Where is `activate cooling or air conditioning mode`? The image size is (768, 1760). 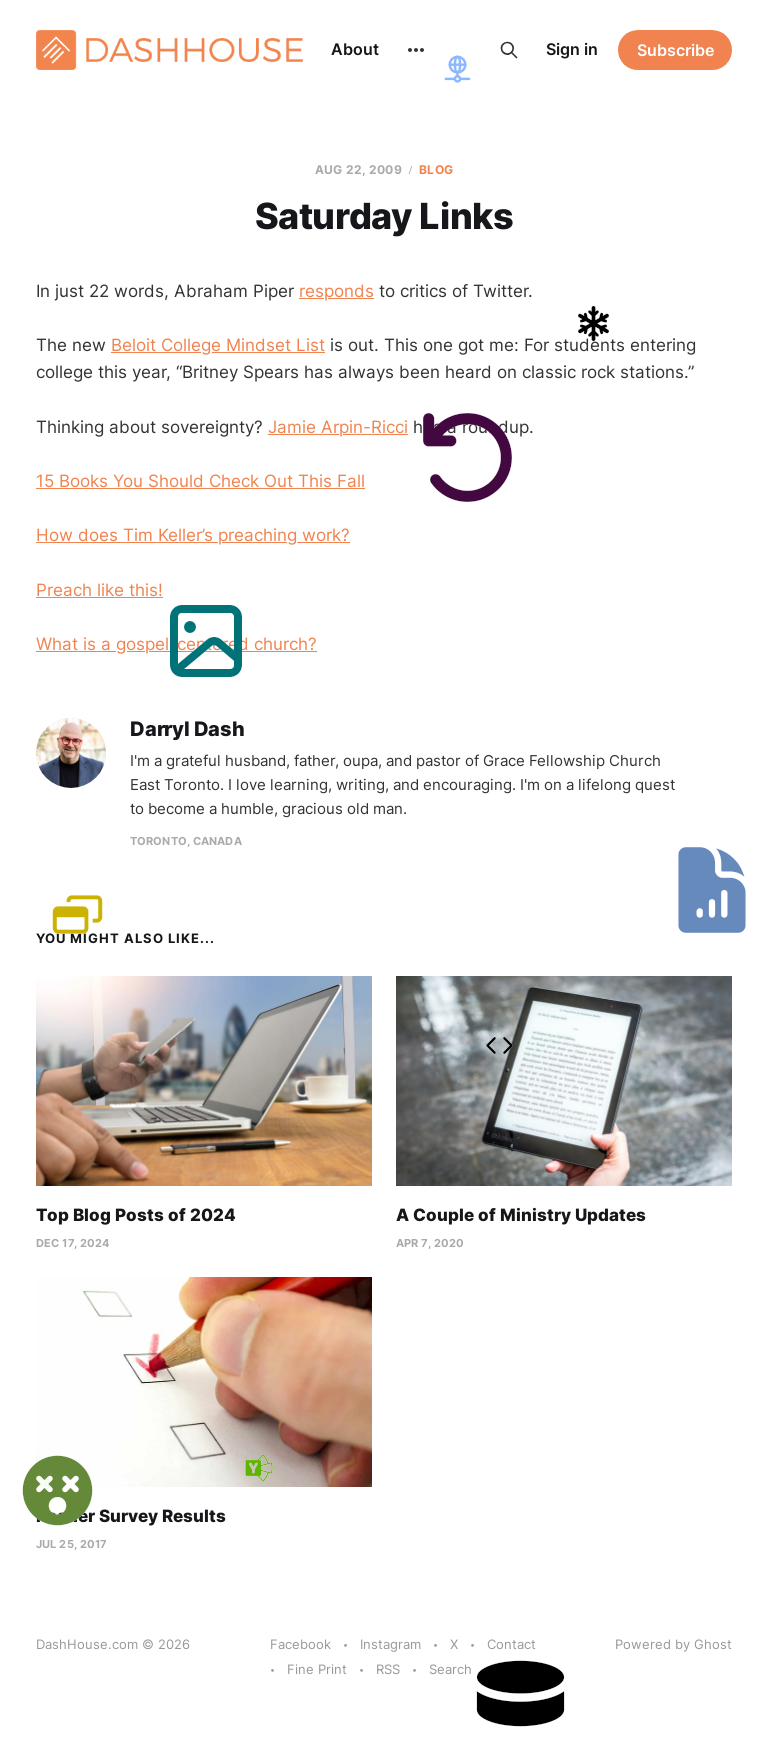 activate cooling or air conditioning mode is located at coordinates (593, 323).